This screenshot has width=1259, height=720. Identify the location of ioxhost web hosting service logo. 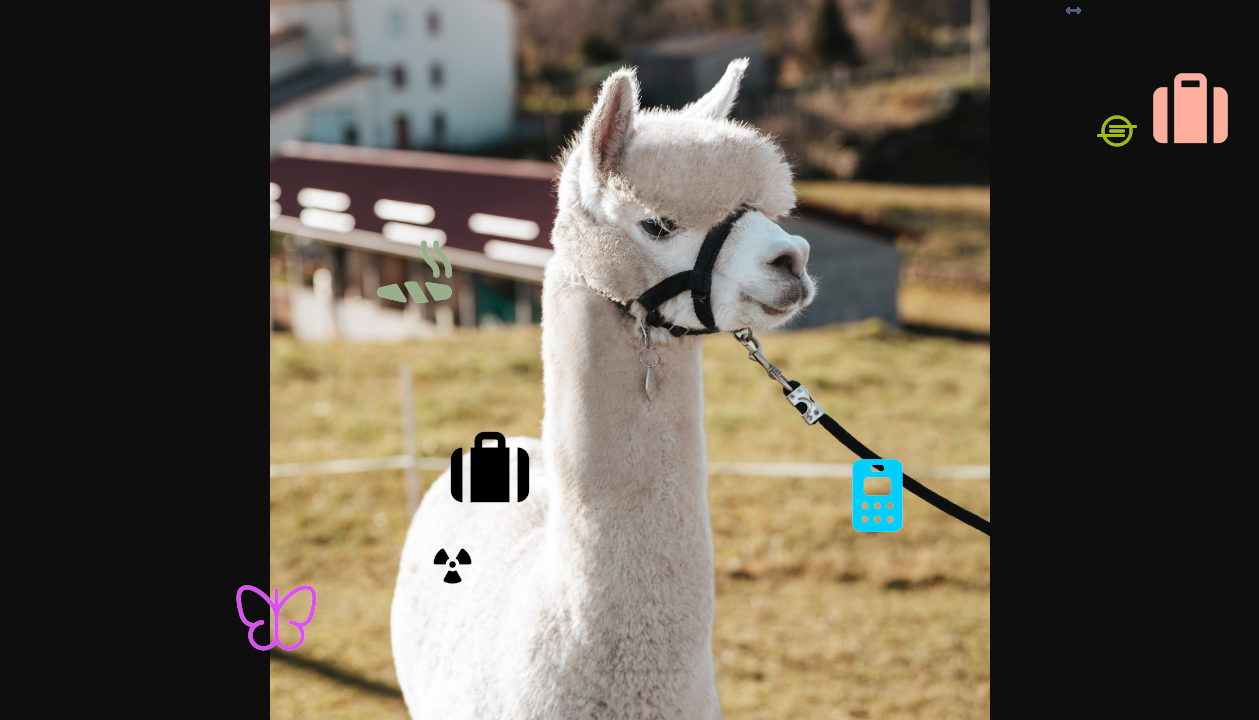
(1117, 131).